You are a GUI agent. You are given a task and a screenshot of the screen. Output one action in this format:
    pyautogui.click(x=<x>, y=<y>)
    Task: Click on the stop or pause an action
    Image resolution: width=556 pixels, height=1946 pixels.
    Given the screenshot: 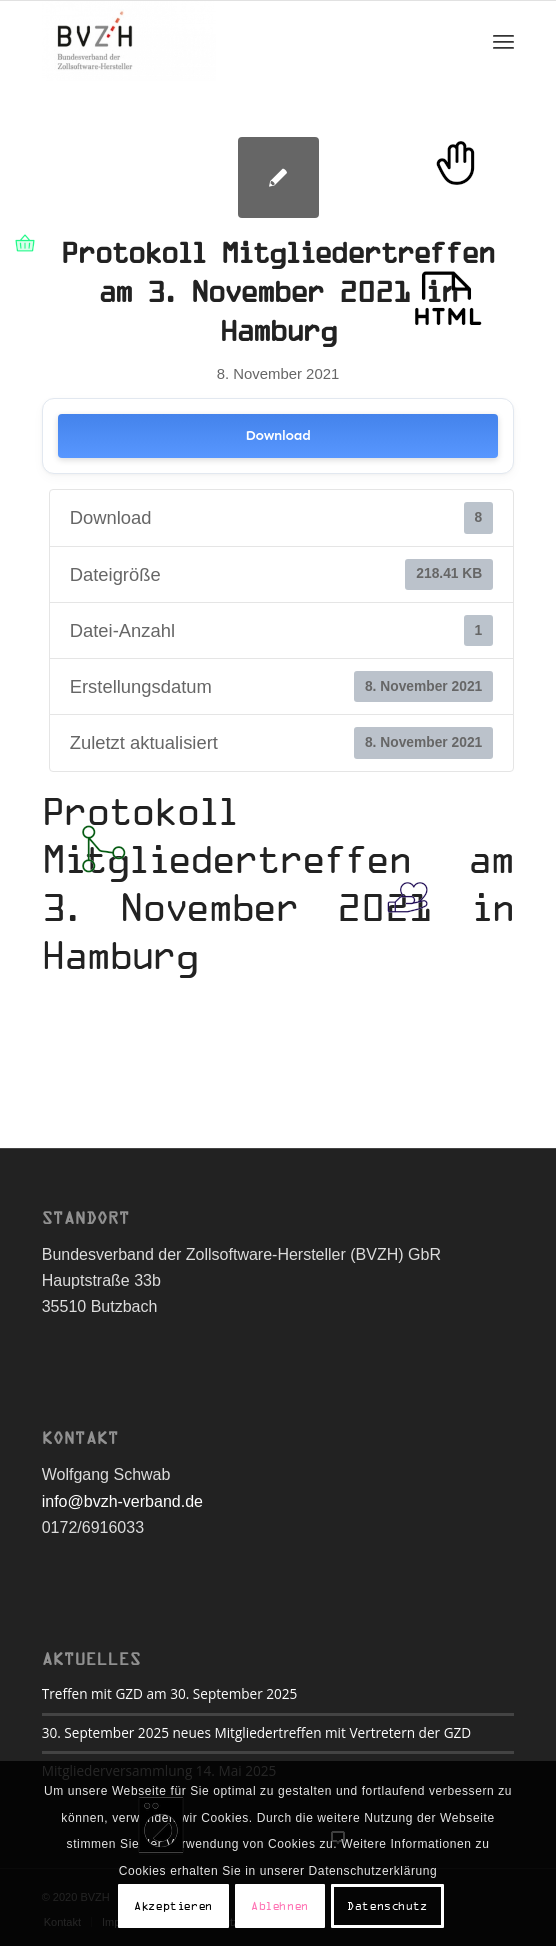 What is the action you would take?
    pyautogui.click(x=457, y=163)
    